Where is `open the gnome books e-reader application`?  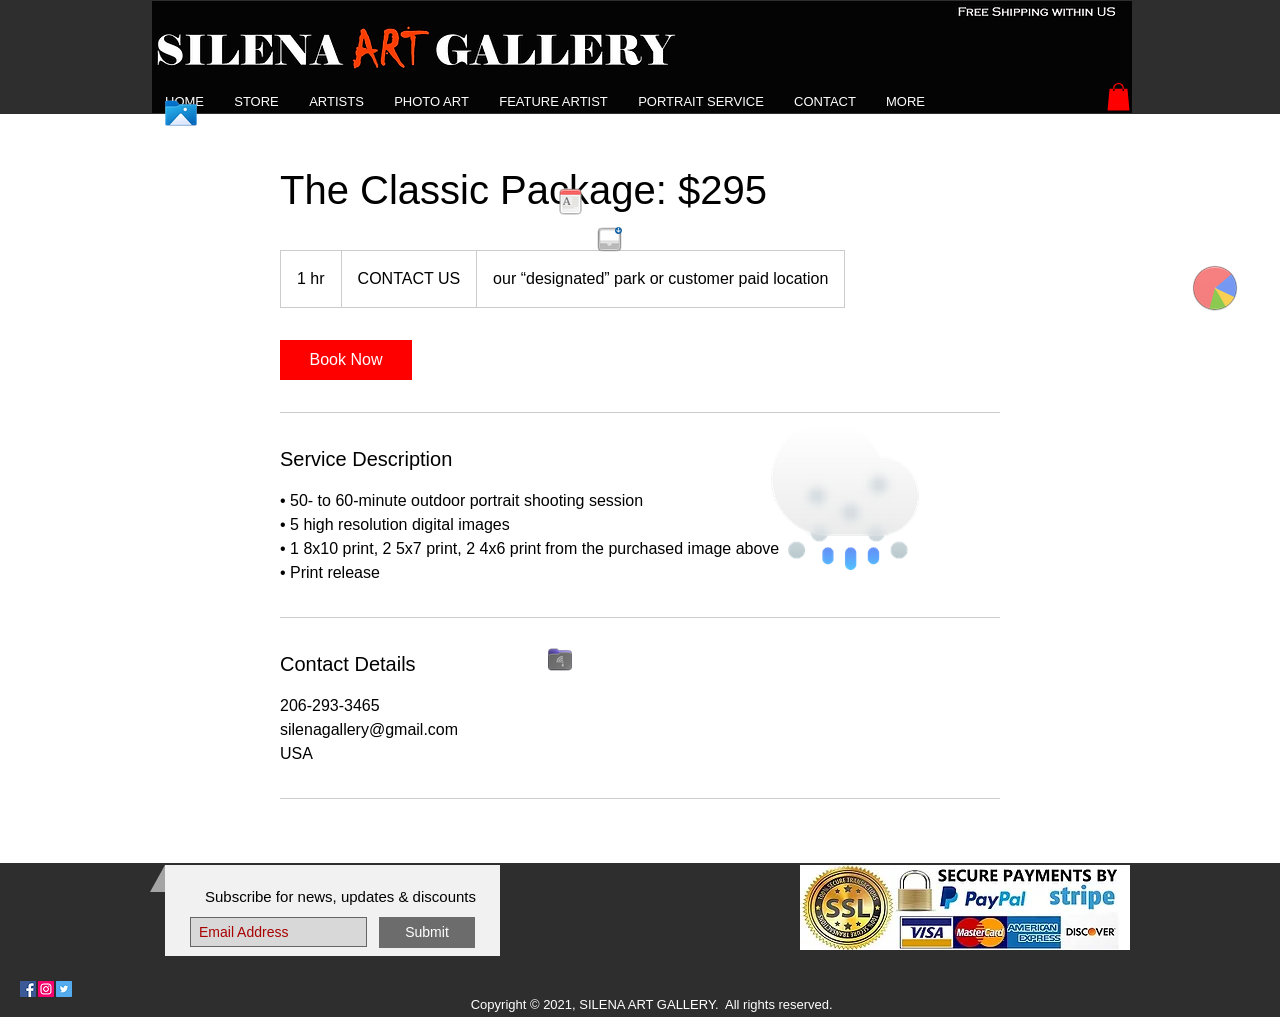
open the gnome books e-reader application is located at coordinates (570, 201).